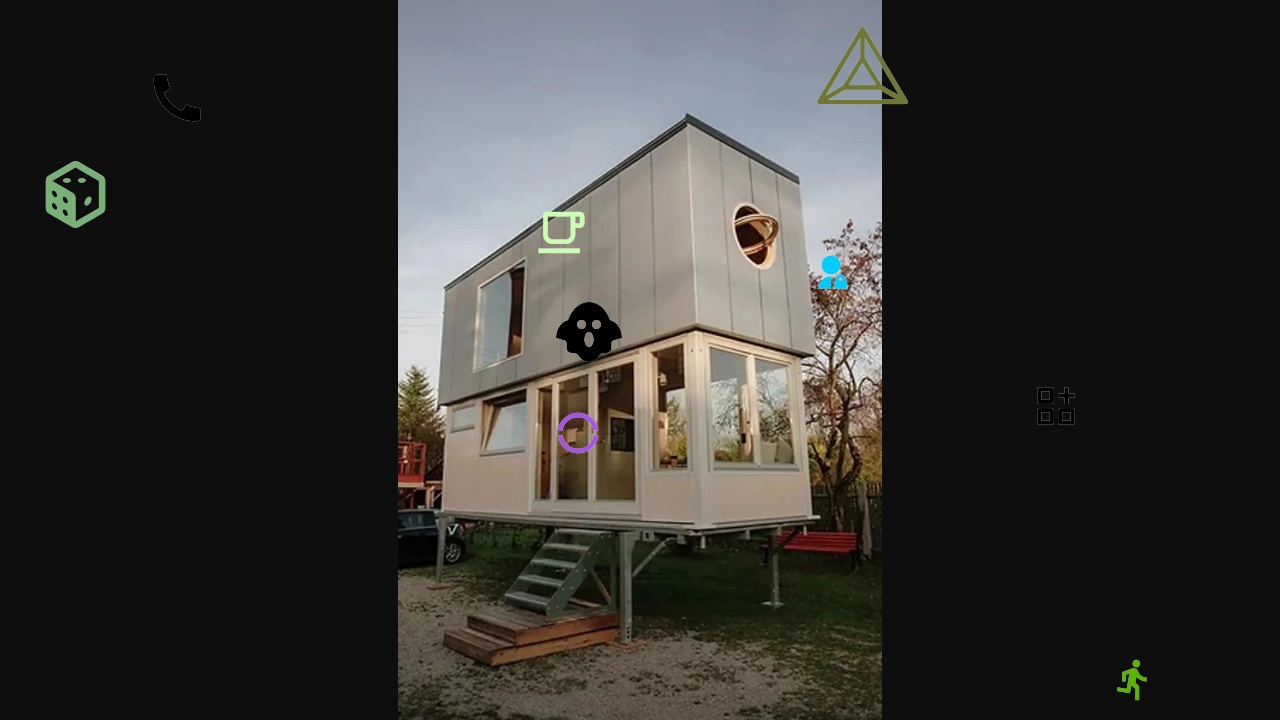 The image size is (1280, 720). Describe the element at coordinates (177, 98) in the screenshot. I see `make a phone call` at that location.